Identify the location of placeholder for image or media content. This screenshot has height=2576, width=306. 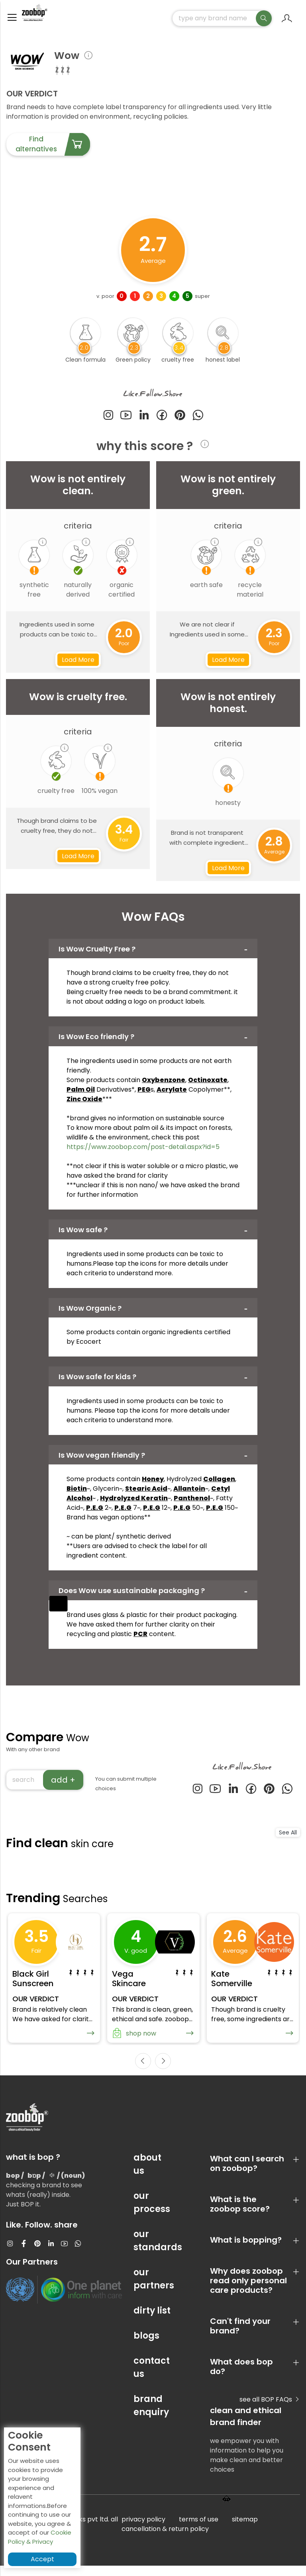
(58, 1603).